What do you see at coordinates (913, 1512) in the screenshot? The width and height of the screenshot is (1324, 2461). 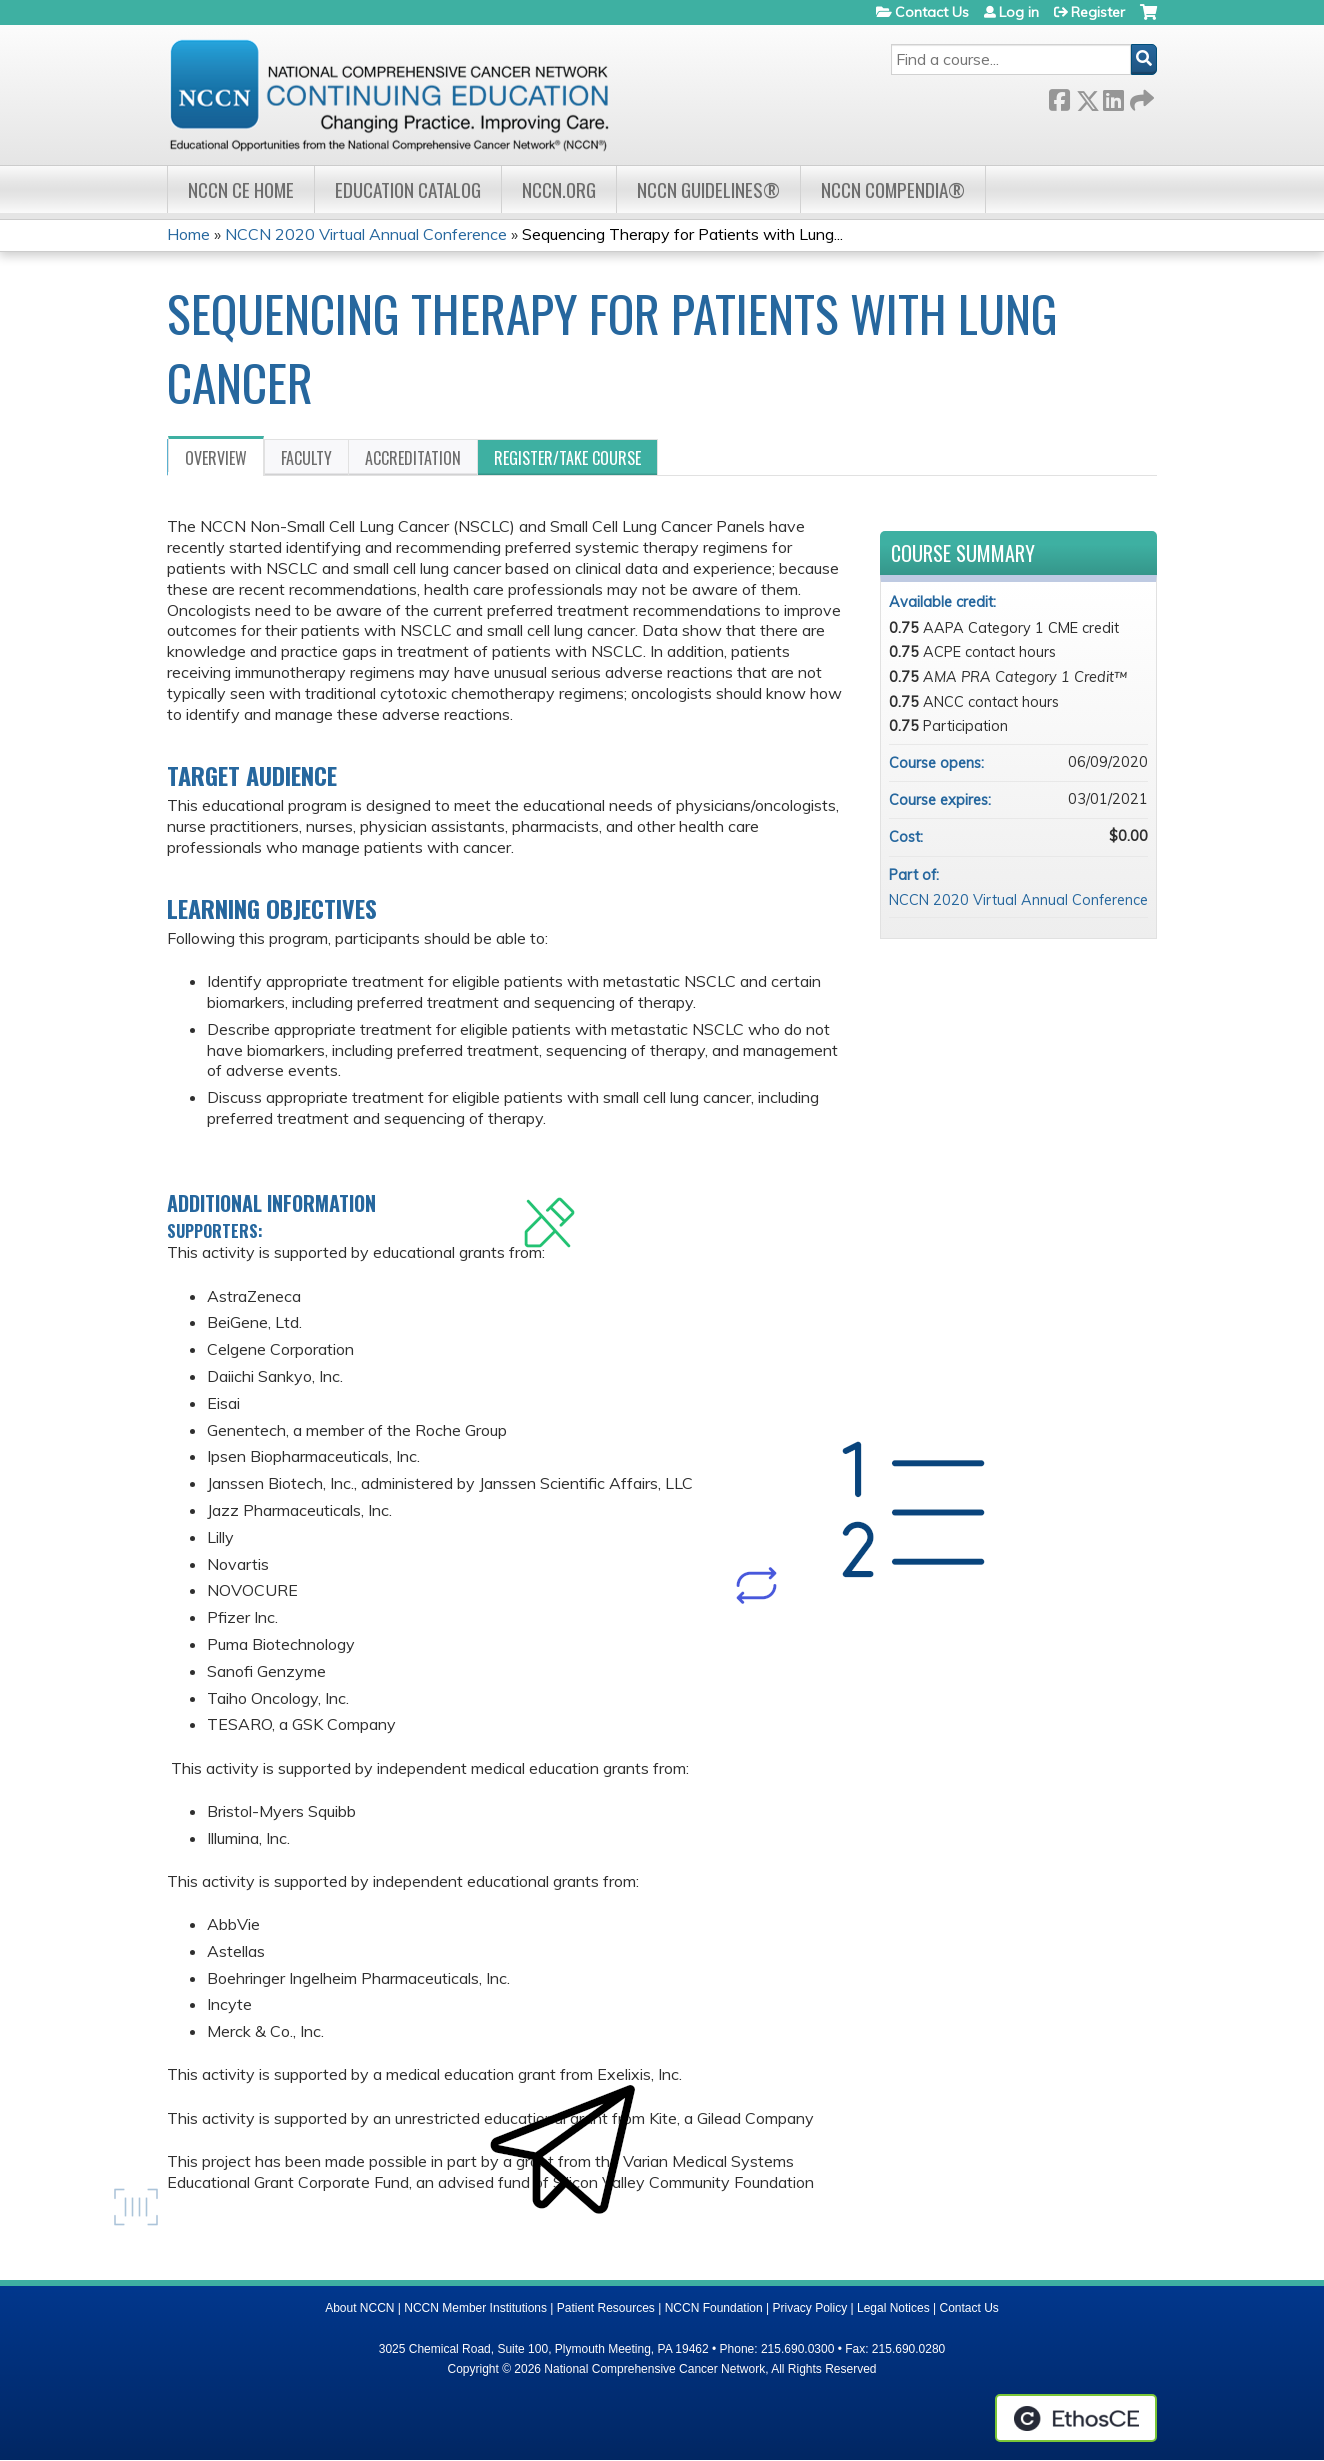 I see `create a numbered list` at bounding box center [913, 1512].